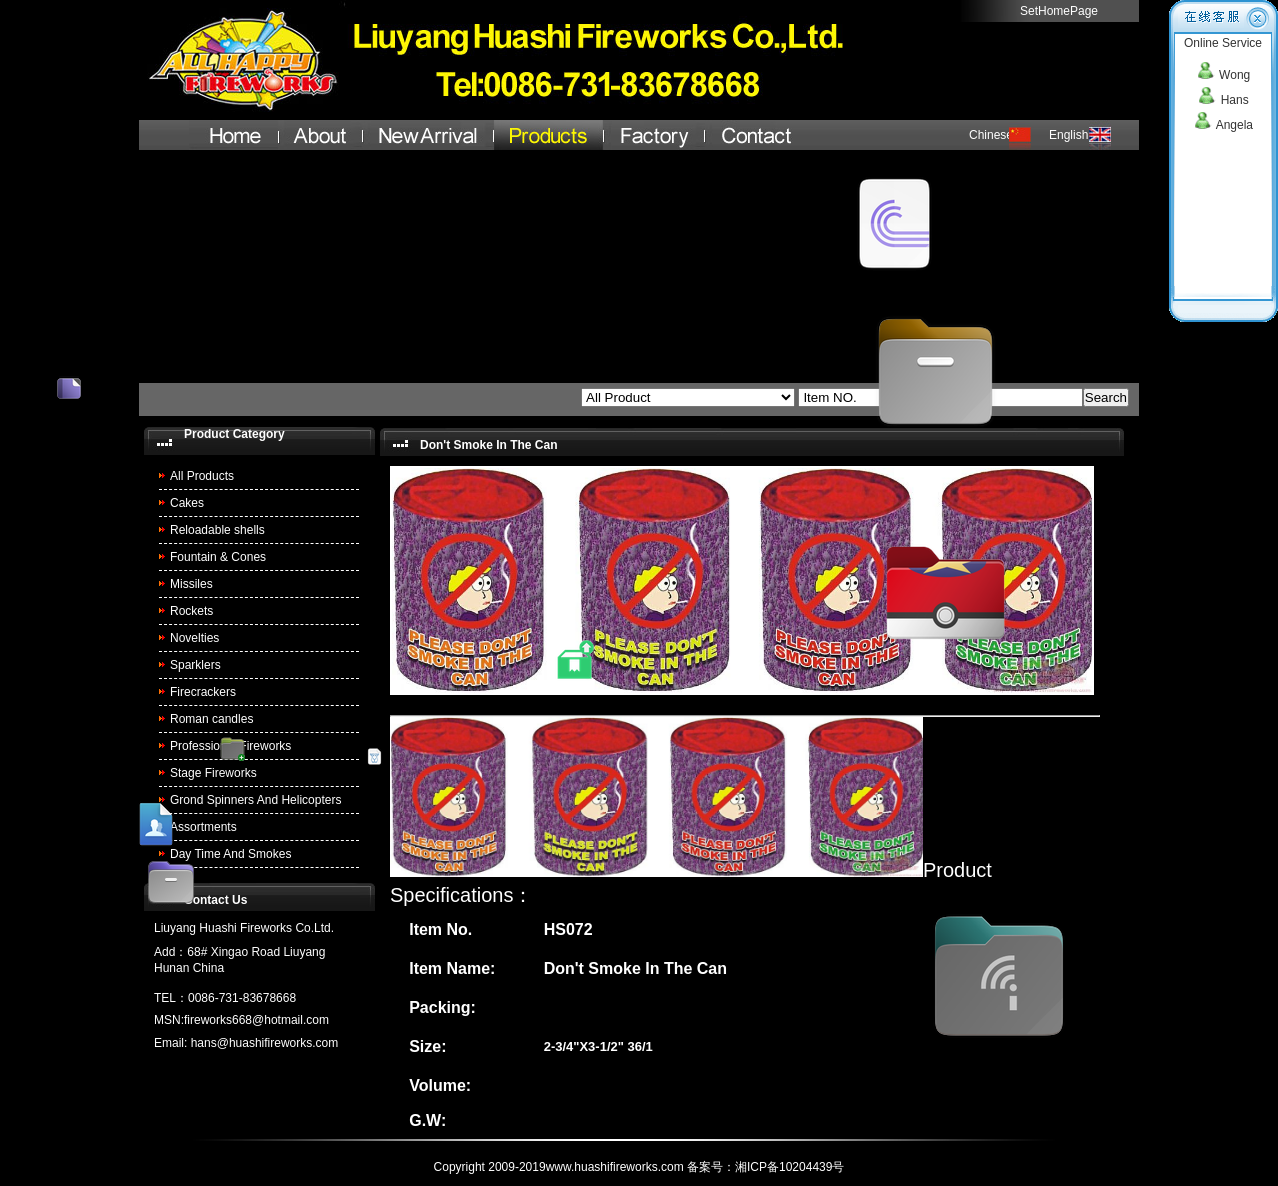 The width and height of the screenshot is (1278, 1186). What do you see at coordinates (999, 976) in the screenshot?
I see `open insync cloud sync folder` at bounding box center [999, 976].